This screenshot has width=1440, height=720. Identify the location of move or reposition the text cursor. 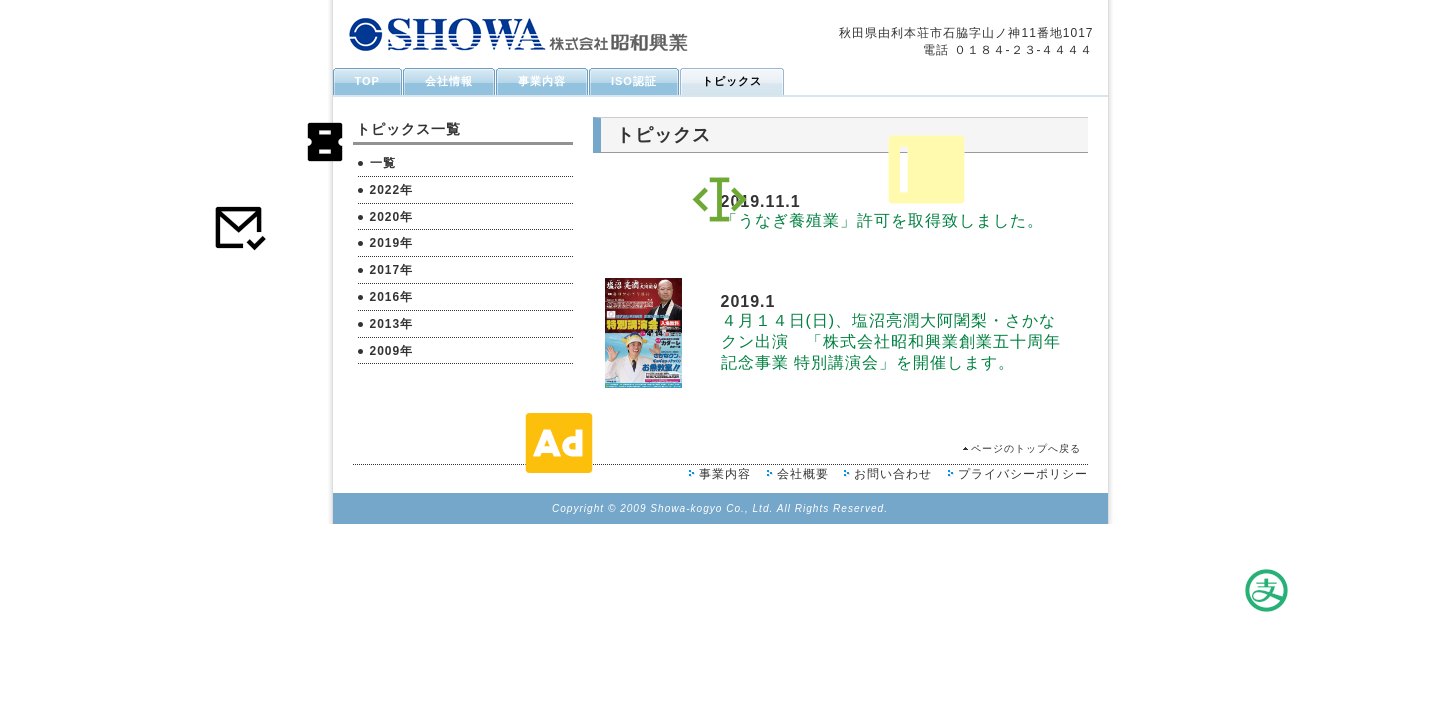
(719, 199).